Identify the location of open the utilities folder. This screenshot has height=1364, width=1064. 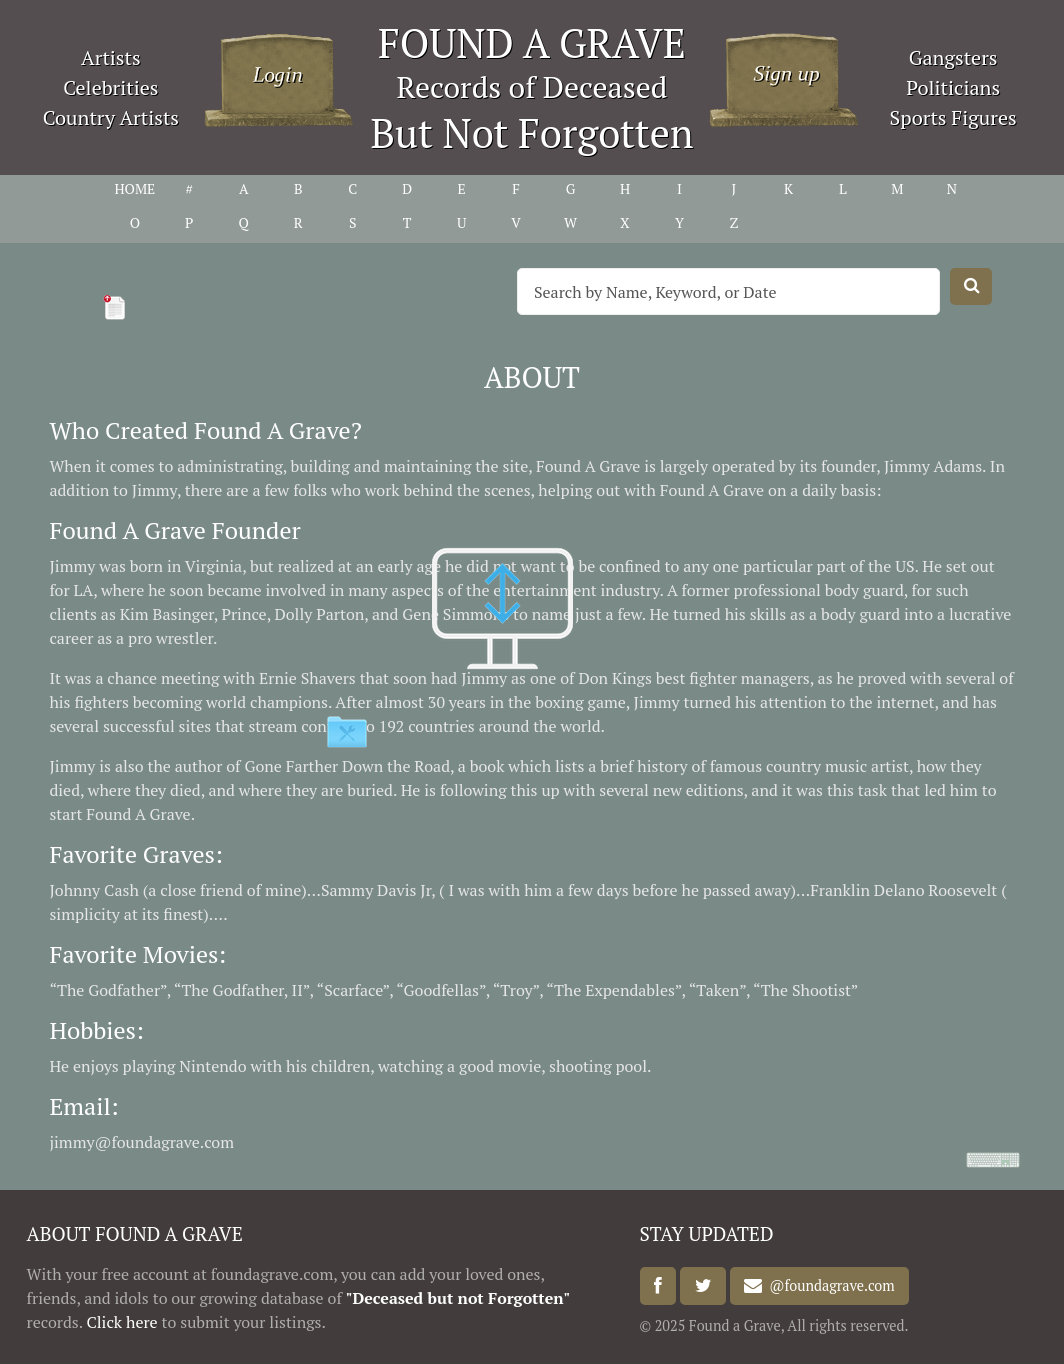
(347, 732).